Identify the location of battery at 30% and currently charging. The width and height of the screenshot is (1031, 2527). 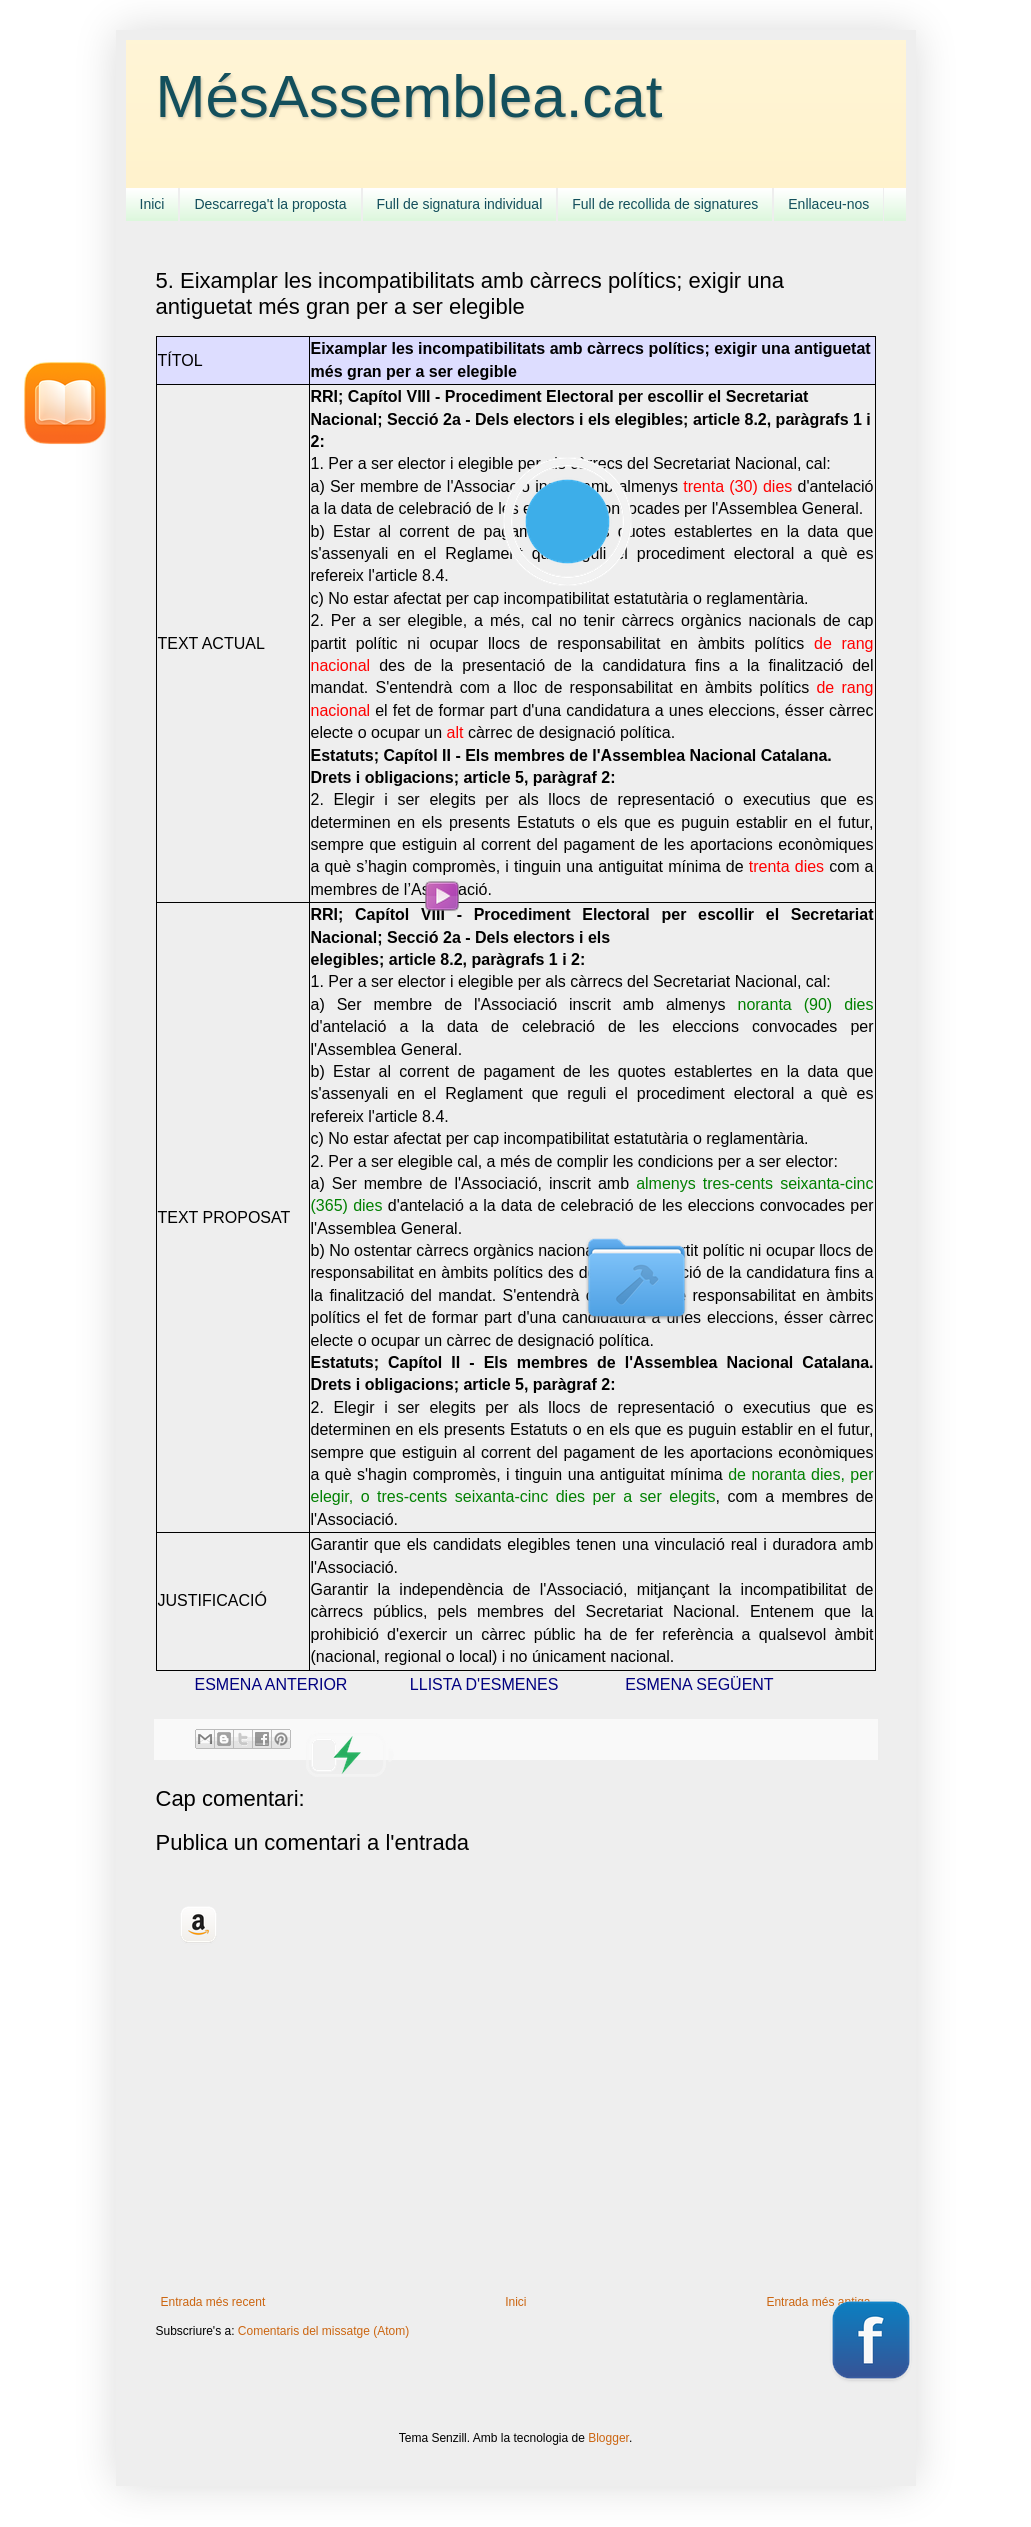
(350, 1755).